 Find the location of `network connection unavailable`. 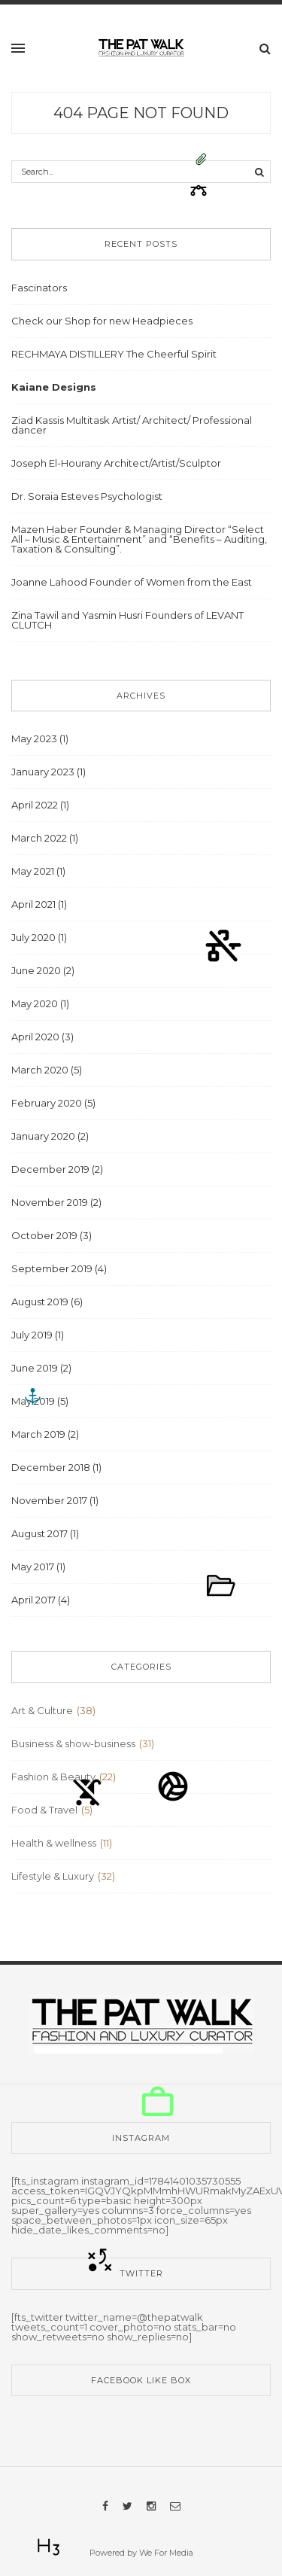

network connection unavailable is located at coordinates (223, 946).